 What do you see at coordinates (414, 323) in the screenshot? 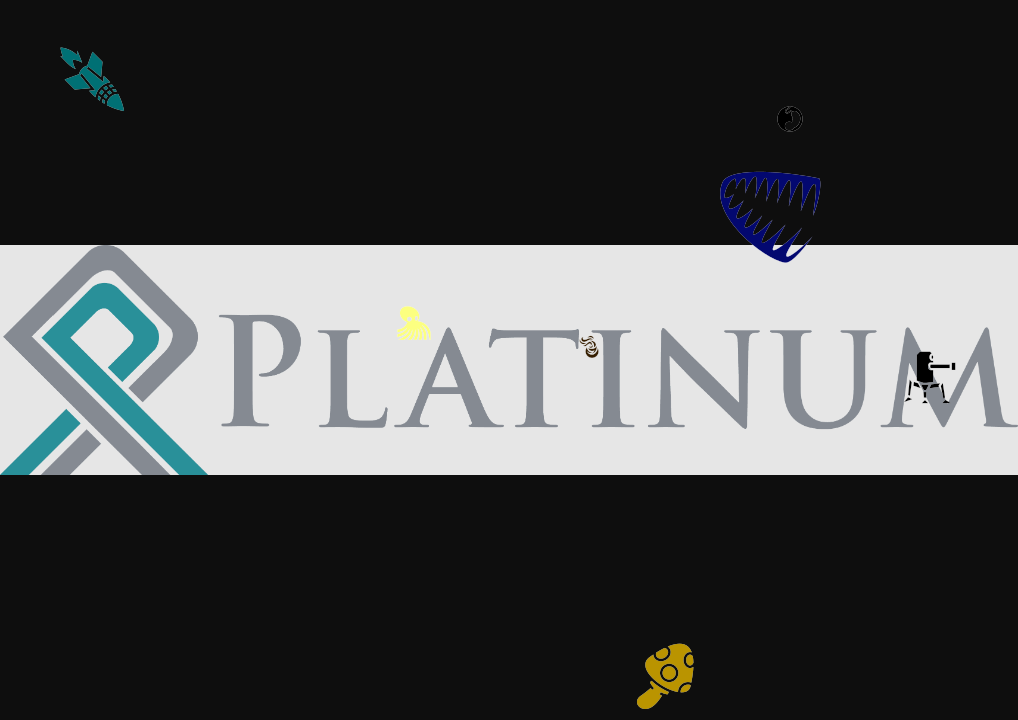
I see `squid or octopus creature icon for a game` at bounding box center [414, 323].